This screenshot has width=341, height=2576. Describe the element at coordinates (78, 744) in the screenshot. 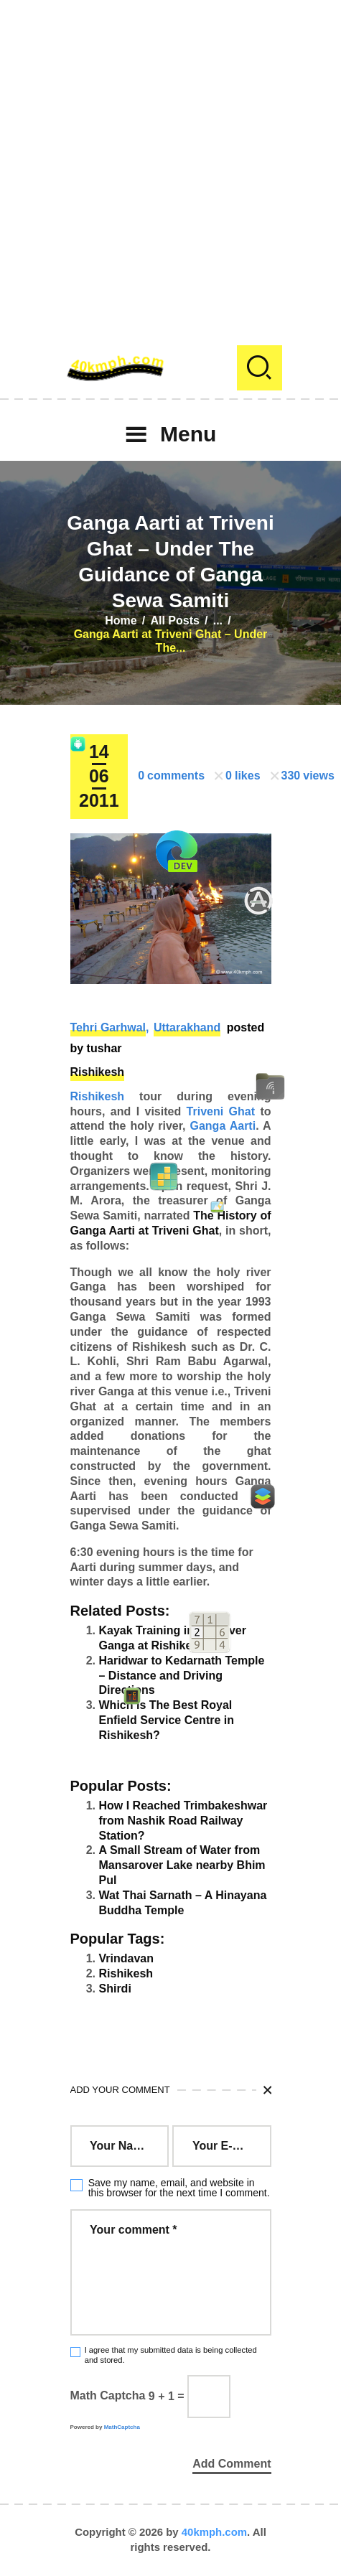

I see `launch anbox android emulator` at that location.